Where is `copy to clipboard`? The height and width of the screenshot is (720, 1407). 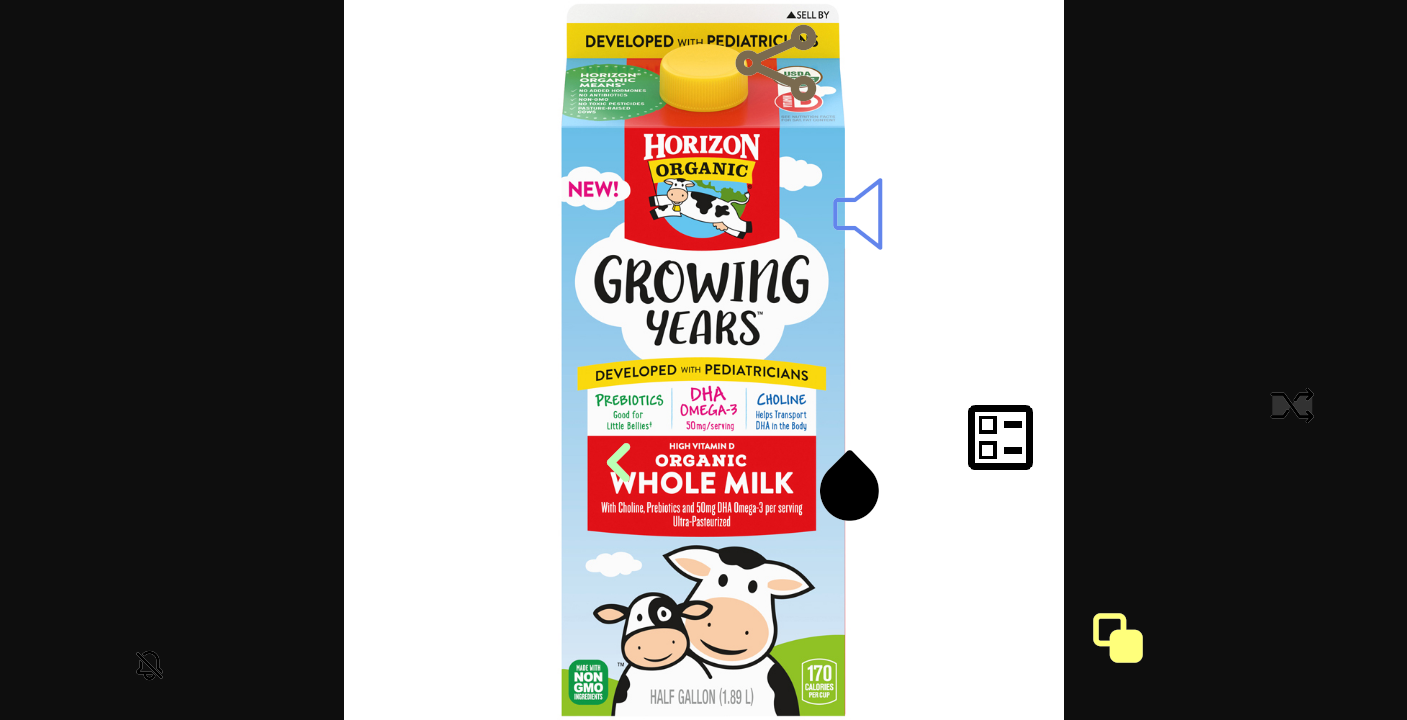 copy to clipboard is located at coordinates (1118, 638).